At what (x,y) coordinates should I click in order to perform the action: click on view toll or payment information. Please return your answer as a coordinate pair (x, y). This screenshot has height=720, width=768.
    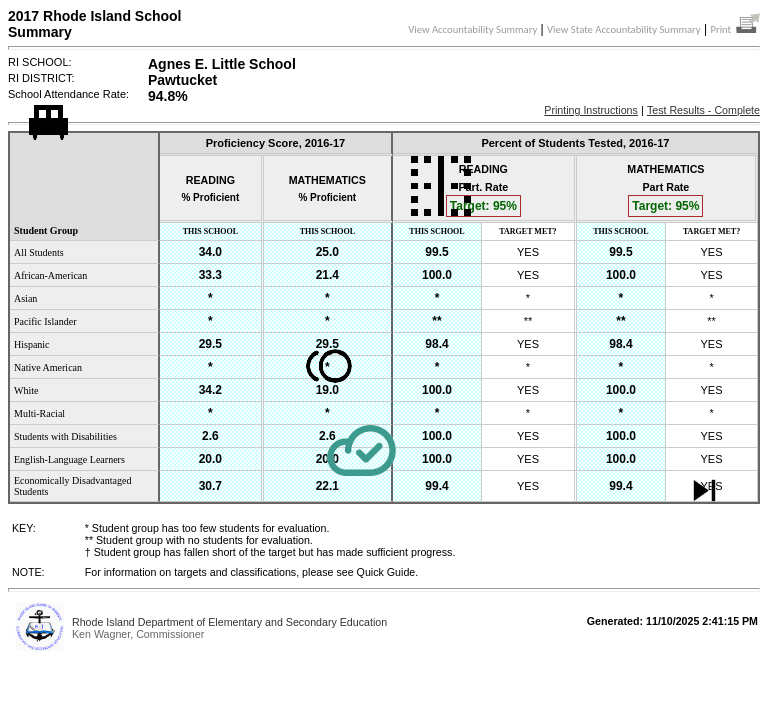
    Looking at the image, I should click on (329, 366).